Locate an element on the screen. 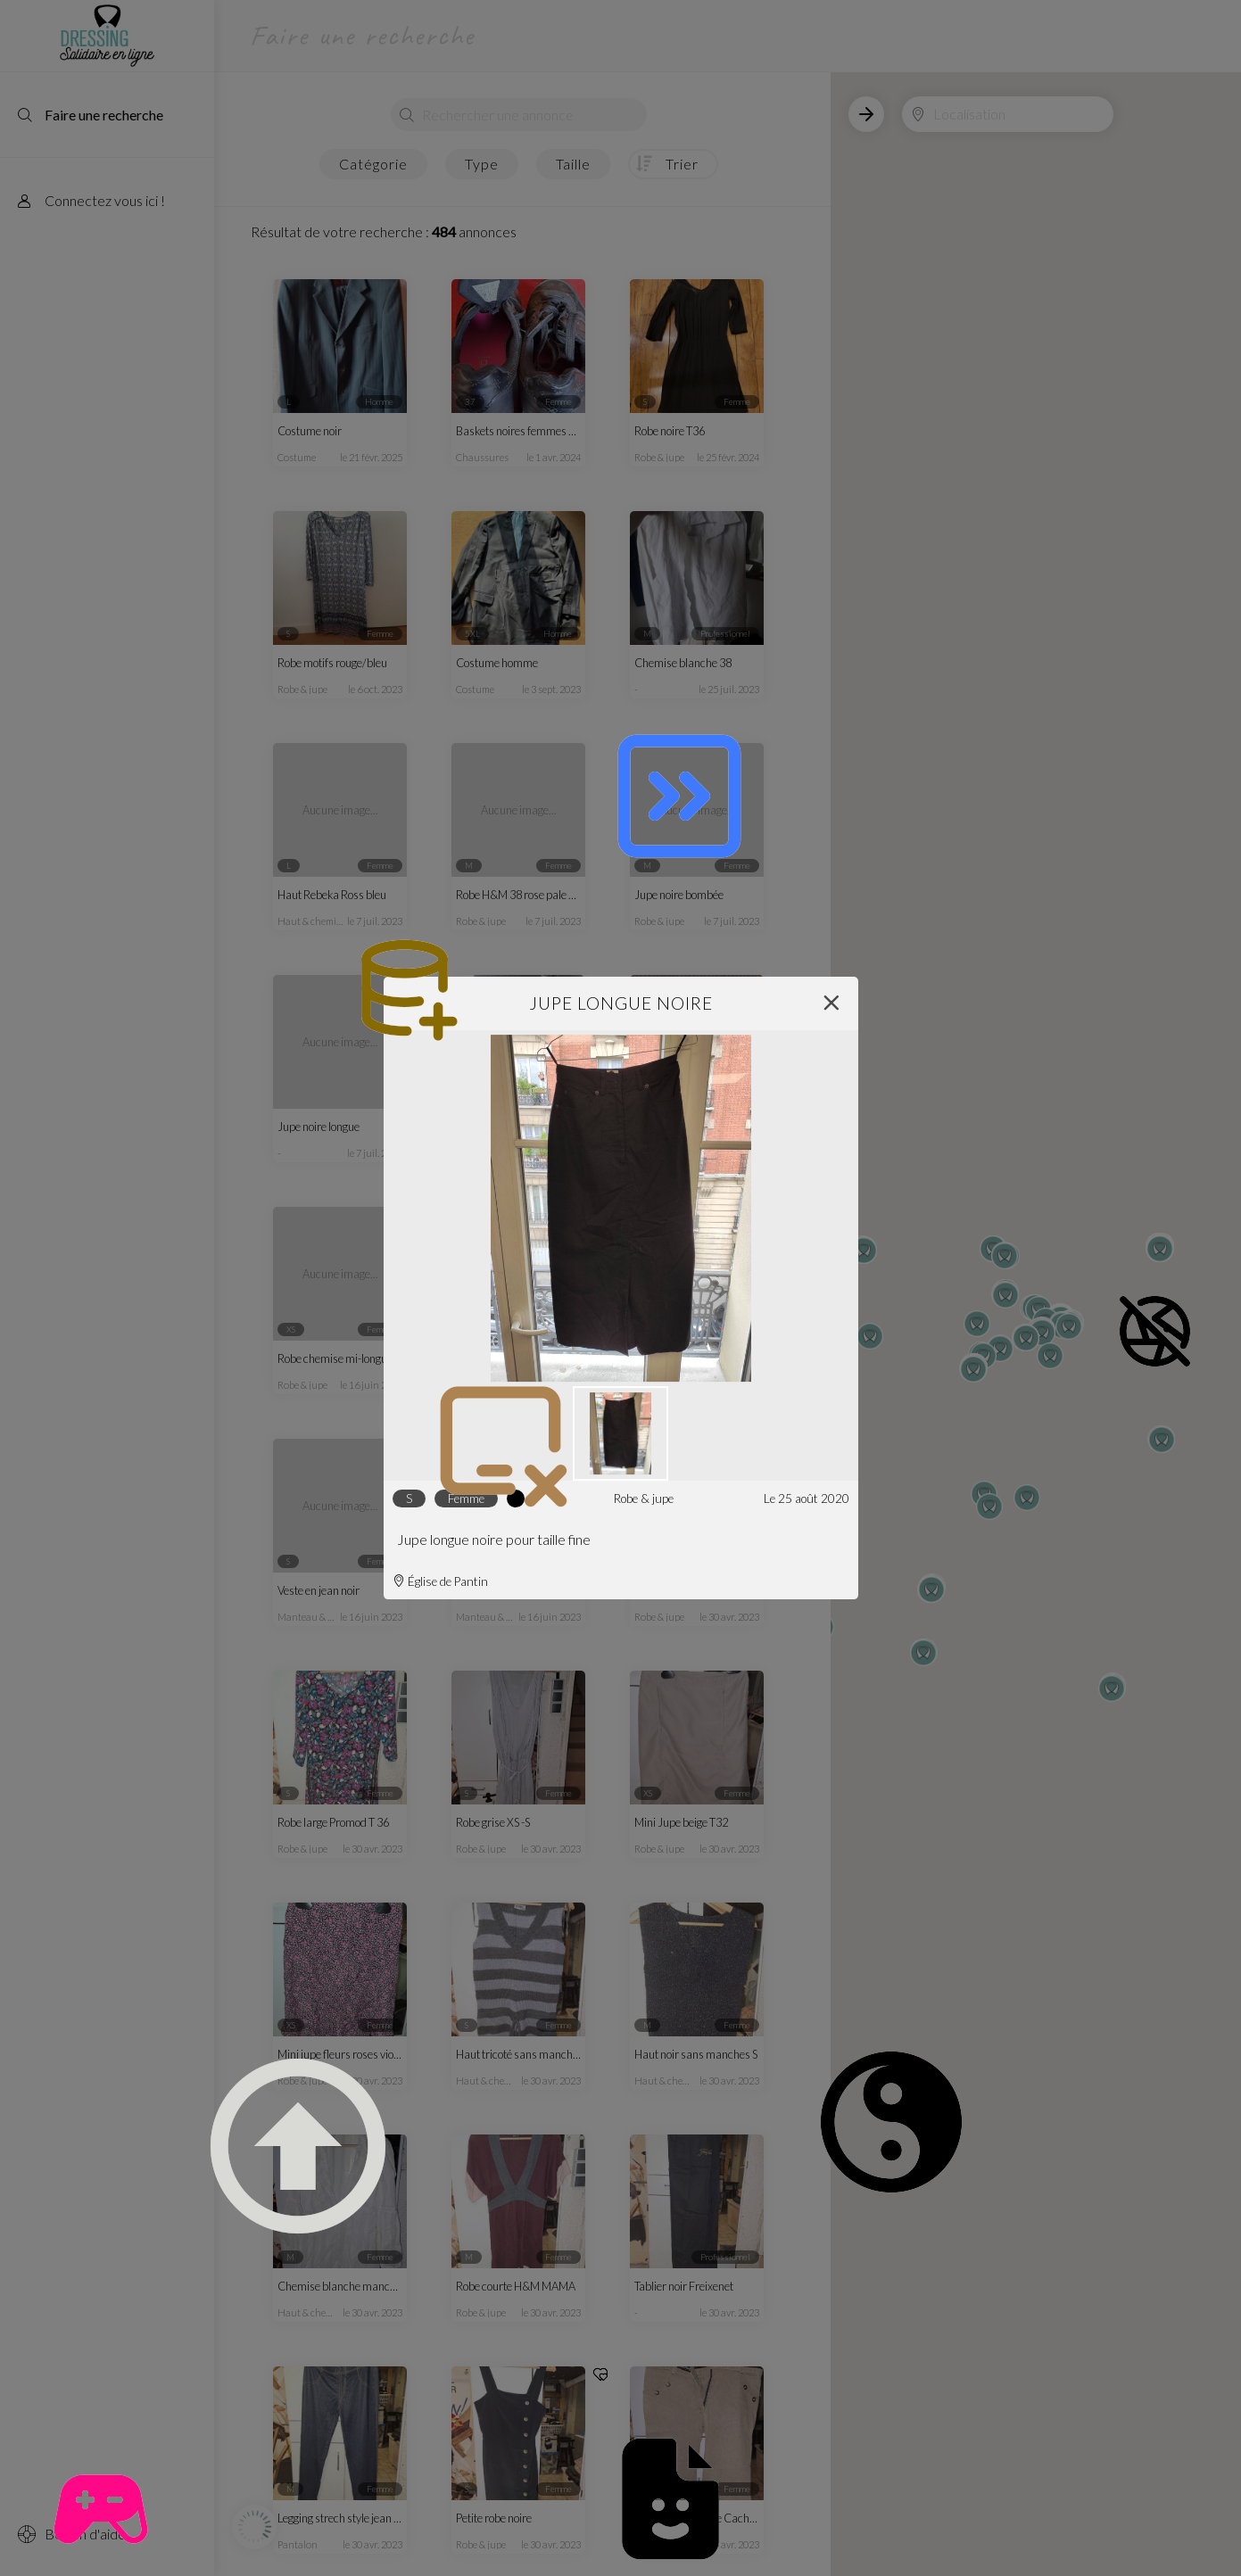  disconnect or remove iPad from horizontal display is located at coordinates (501, 1441).